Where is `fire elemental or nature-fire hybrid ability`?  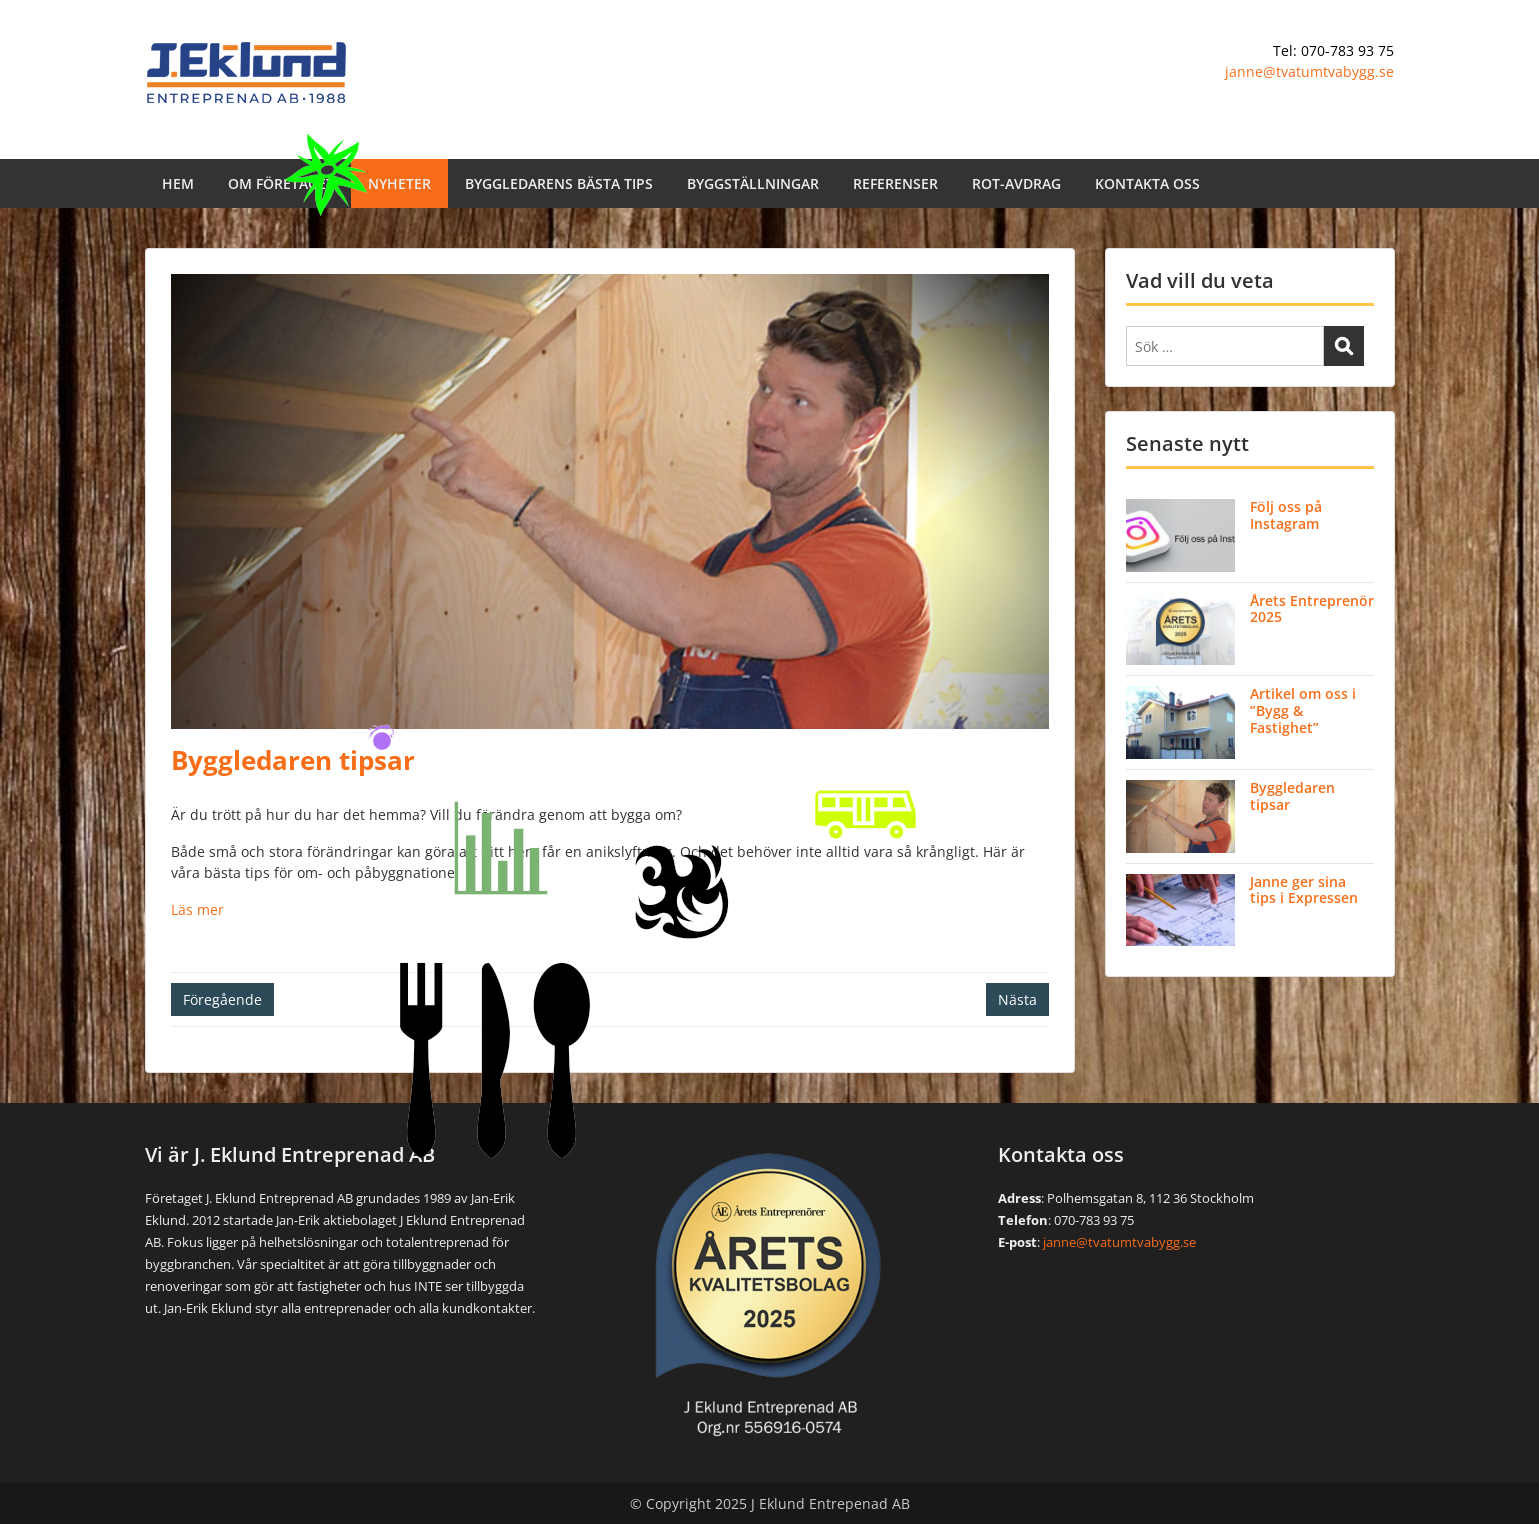
fire elemental or nature-fire hybrid ability is located at coordinates (681, 891).